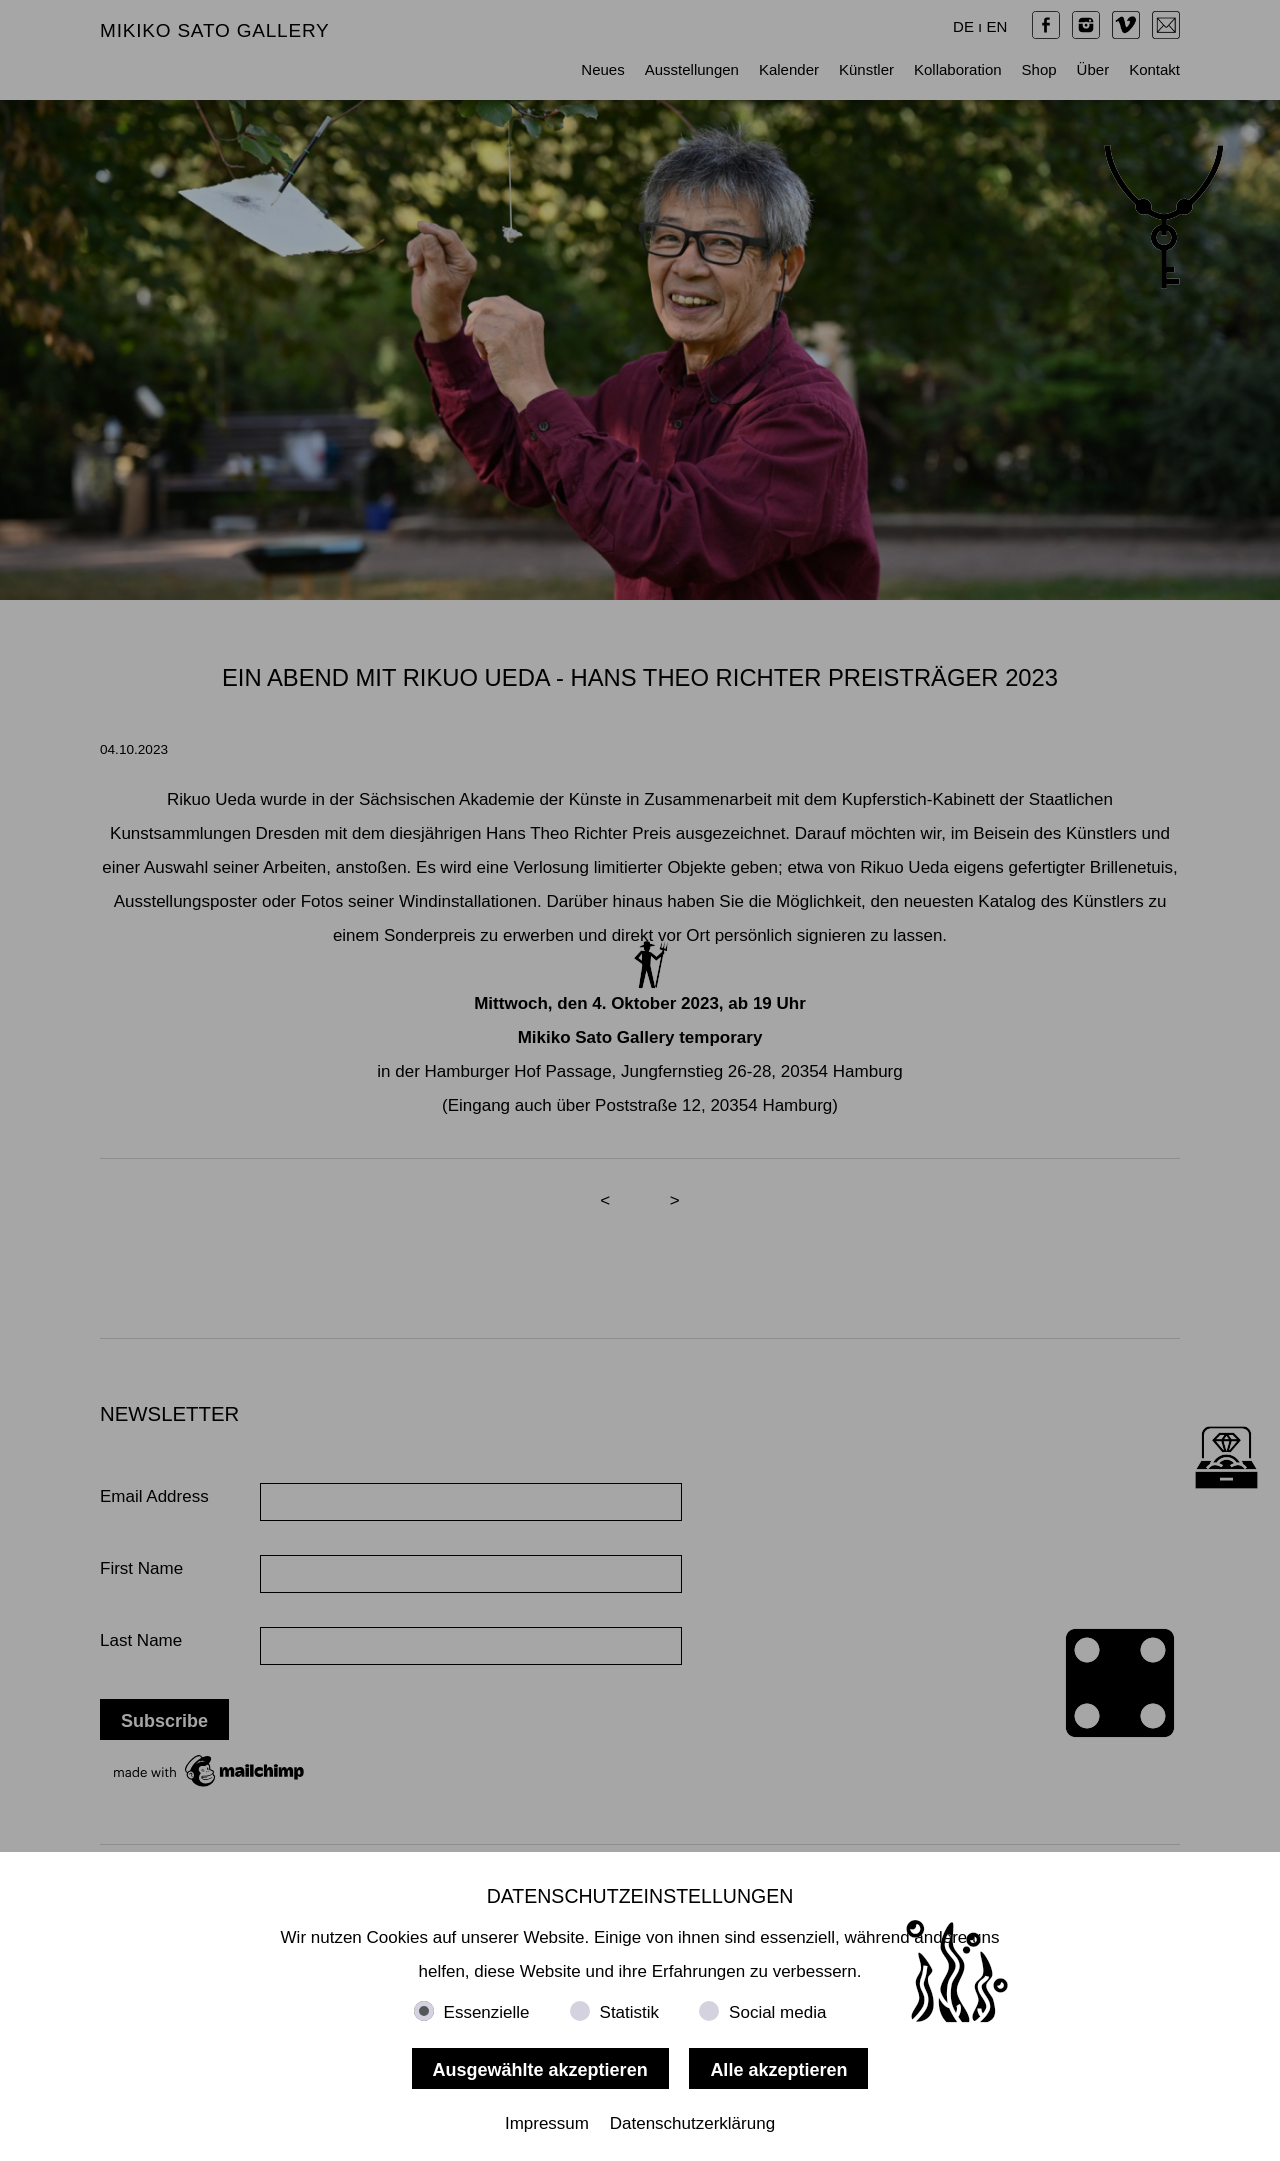 The image size is (1280, 2161). What do you see at coordinates (957, 1971) in the screenshot?
I see `indicates aquatic or underwater environment` at bounding box center [957, 1971].